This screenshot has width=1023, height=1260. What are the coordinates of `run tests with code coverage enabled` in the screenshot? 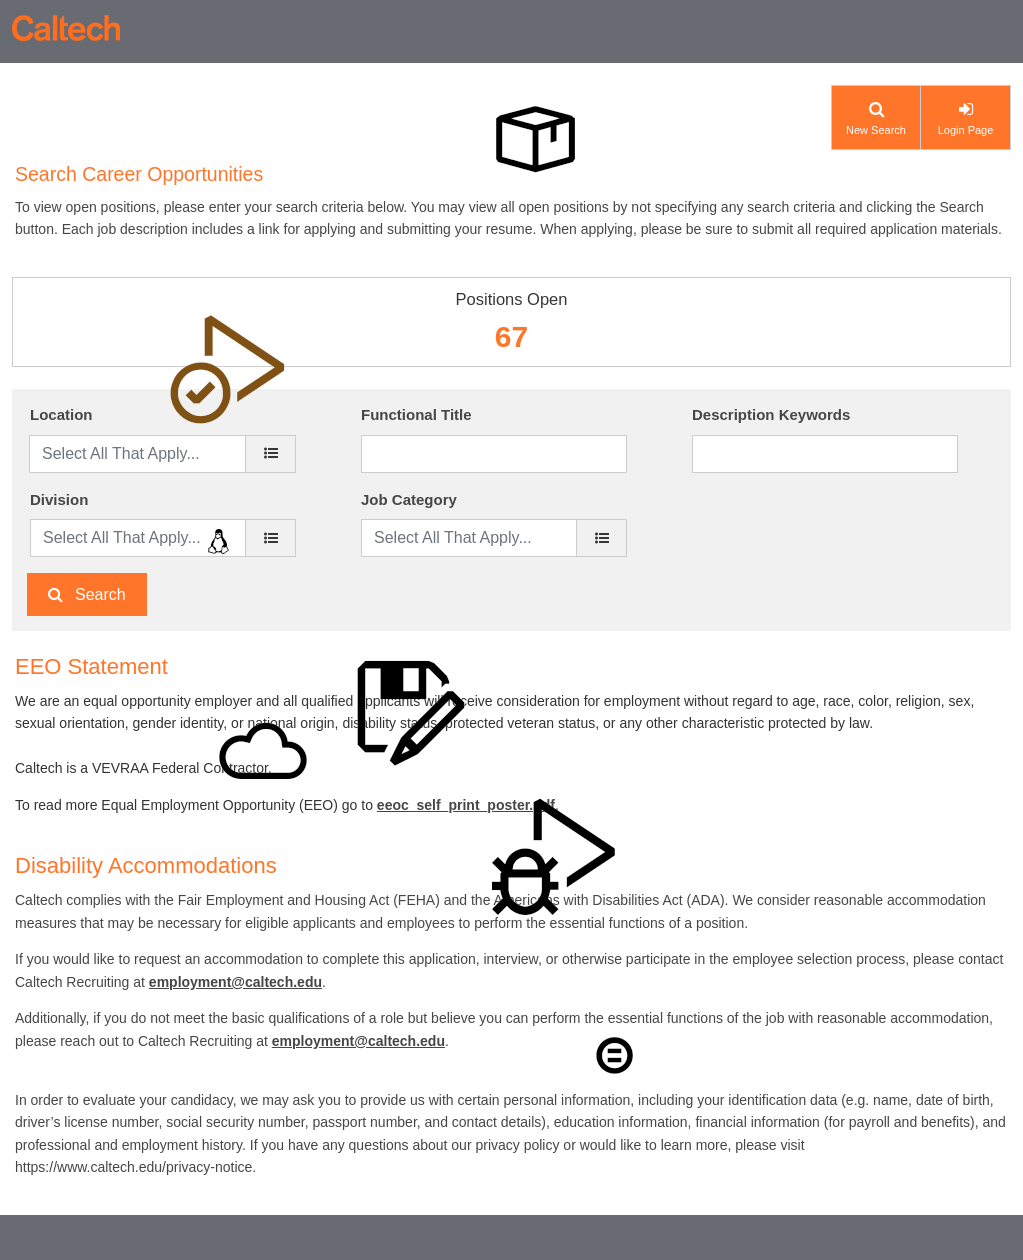 It's located at (229, 364).